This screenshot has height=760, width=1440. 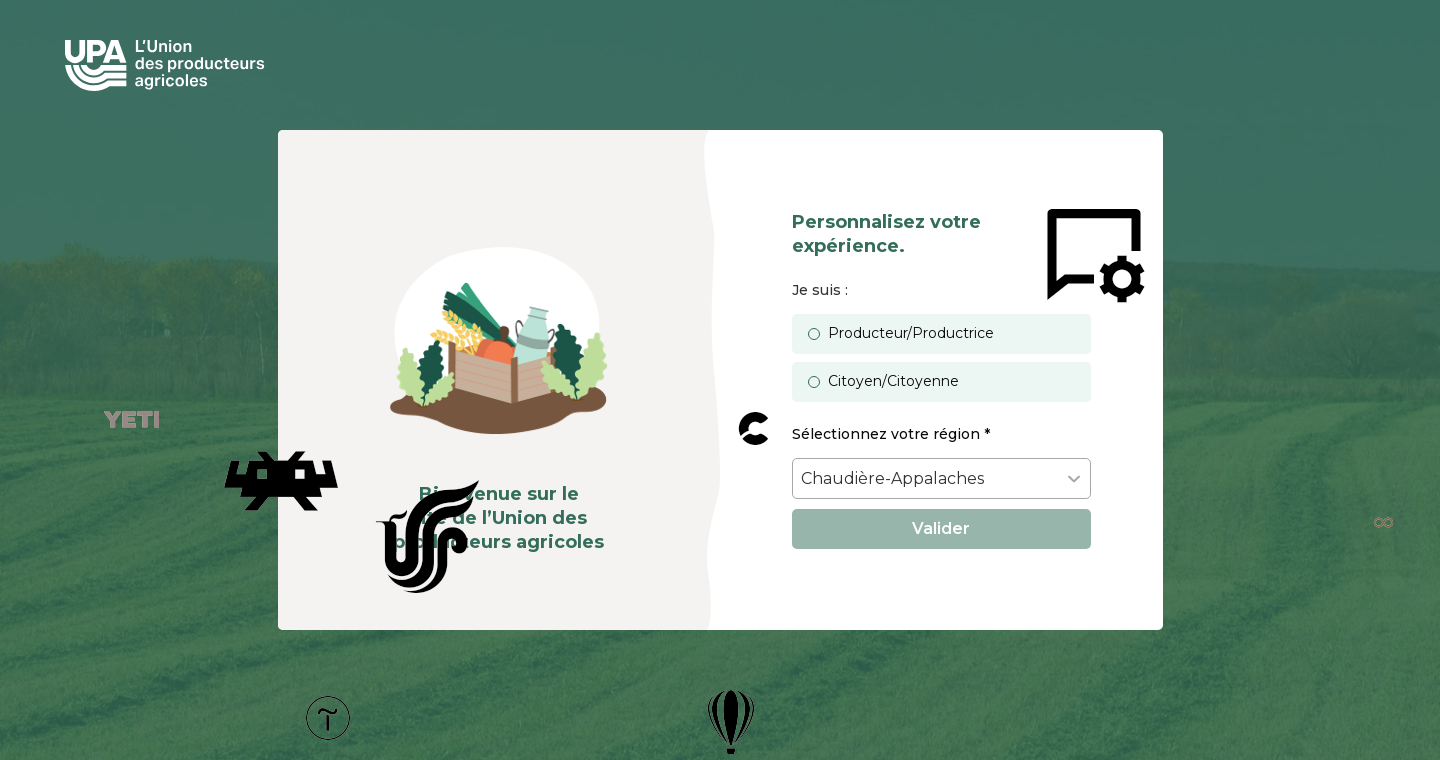 What do you see at coordinates (731, 722) in the screenshot?
I see `open CorelDRAW application` at bounding box center [731, 722].